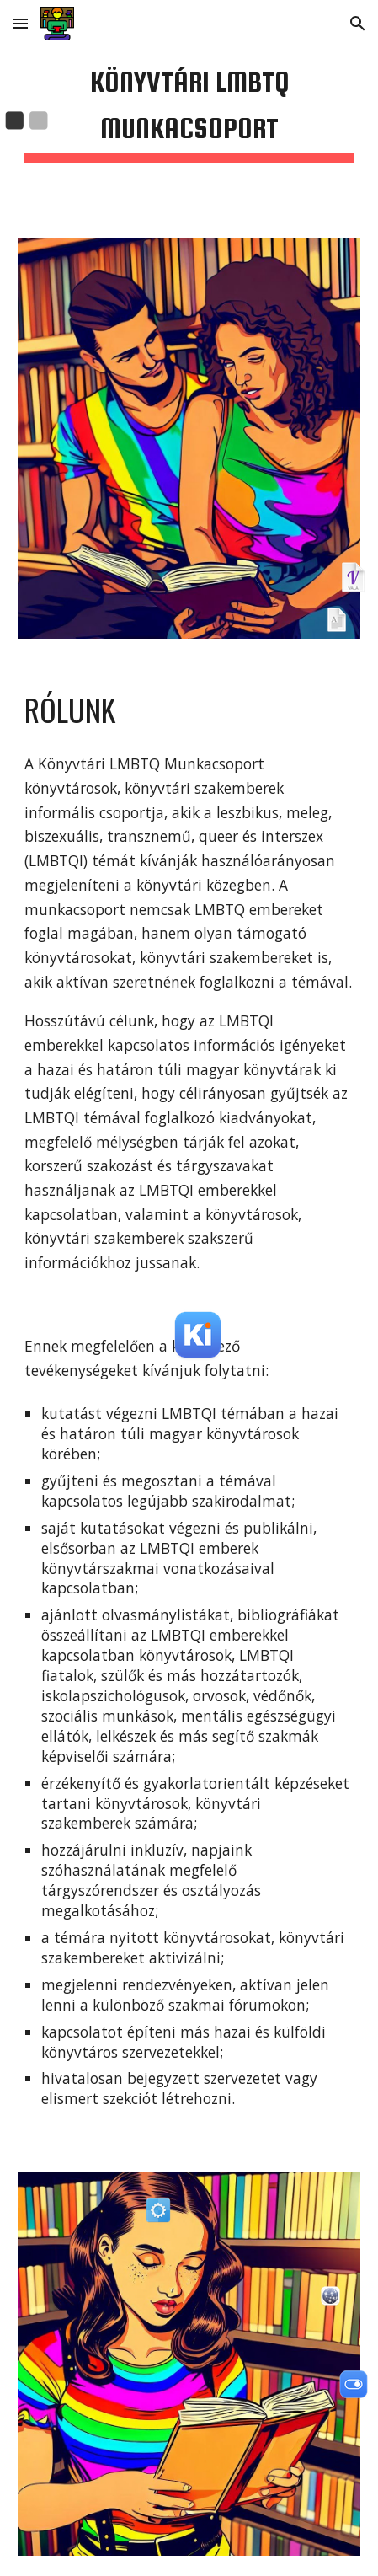 This screenshot has height=2576, width=378. Describe the element at coordinates (337, 620) in the screenshot. I see `a rich text format document file` at that location.